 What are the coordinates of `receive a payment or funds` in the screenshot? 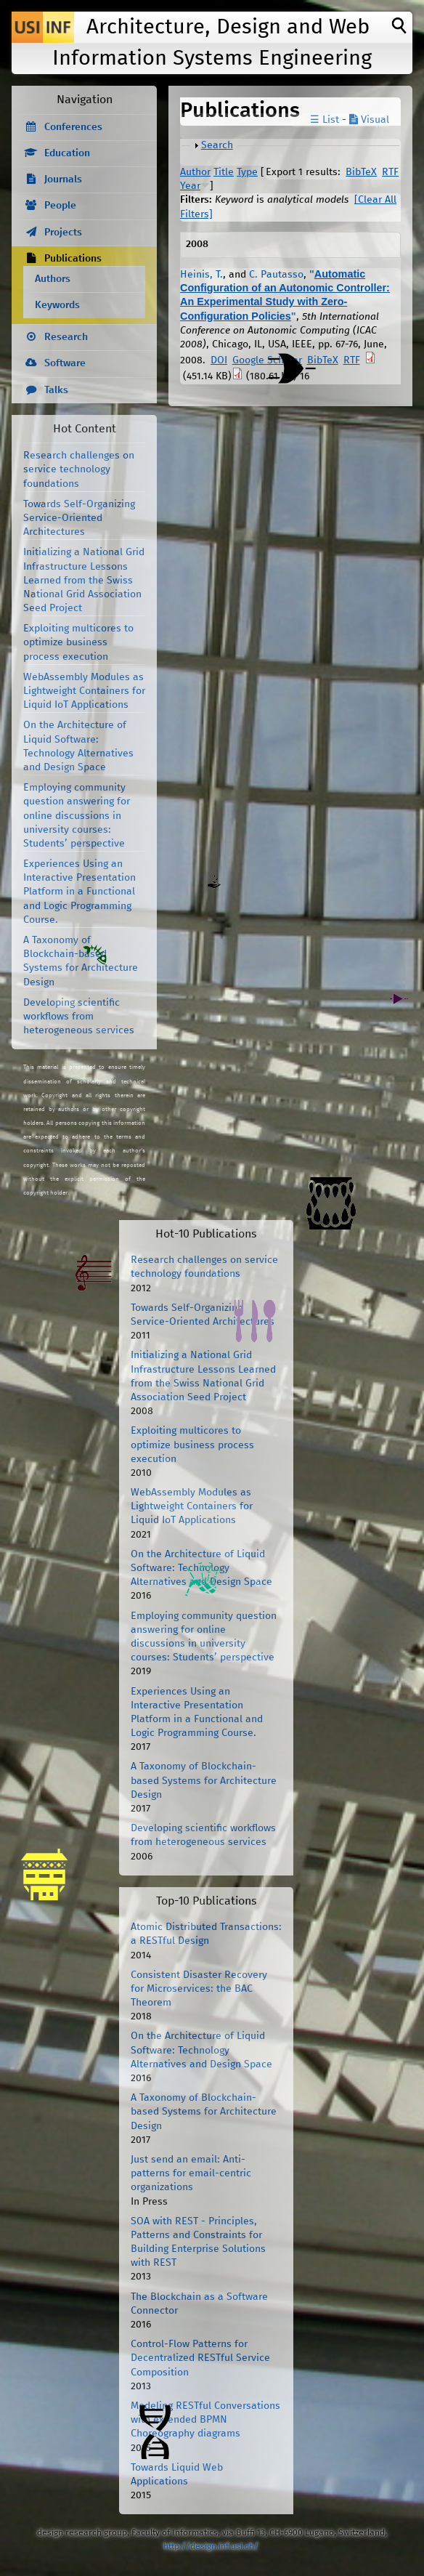 It's located at (214, 881).